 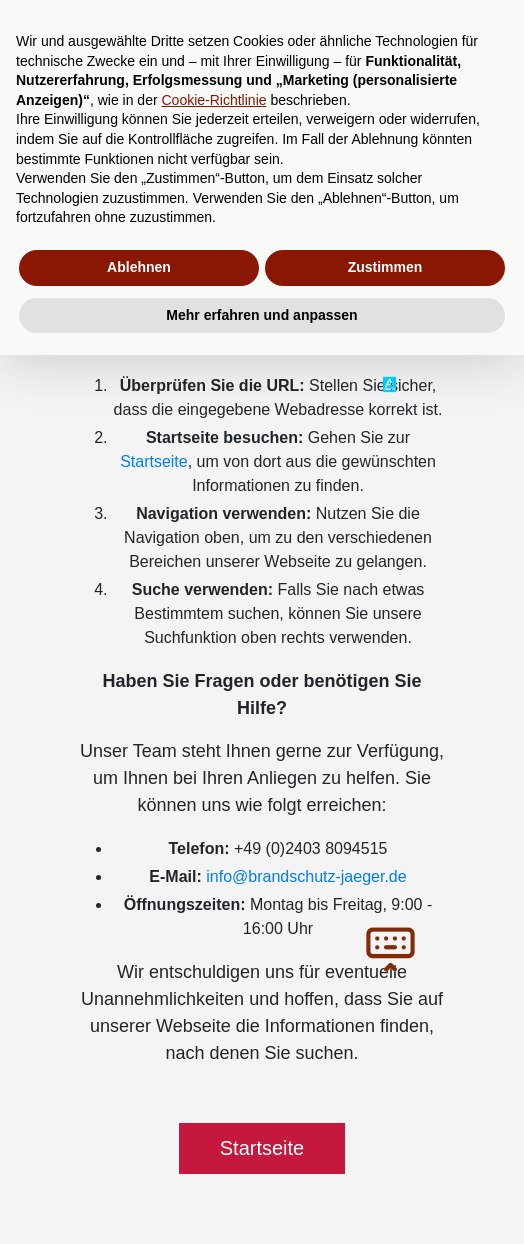 I want to click on hide the on-screen keyboard, so click(x=390, y=949).